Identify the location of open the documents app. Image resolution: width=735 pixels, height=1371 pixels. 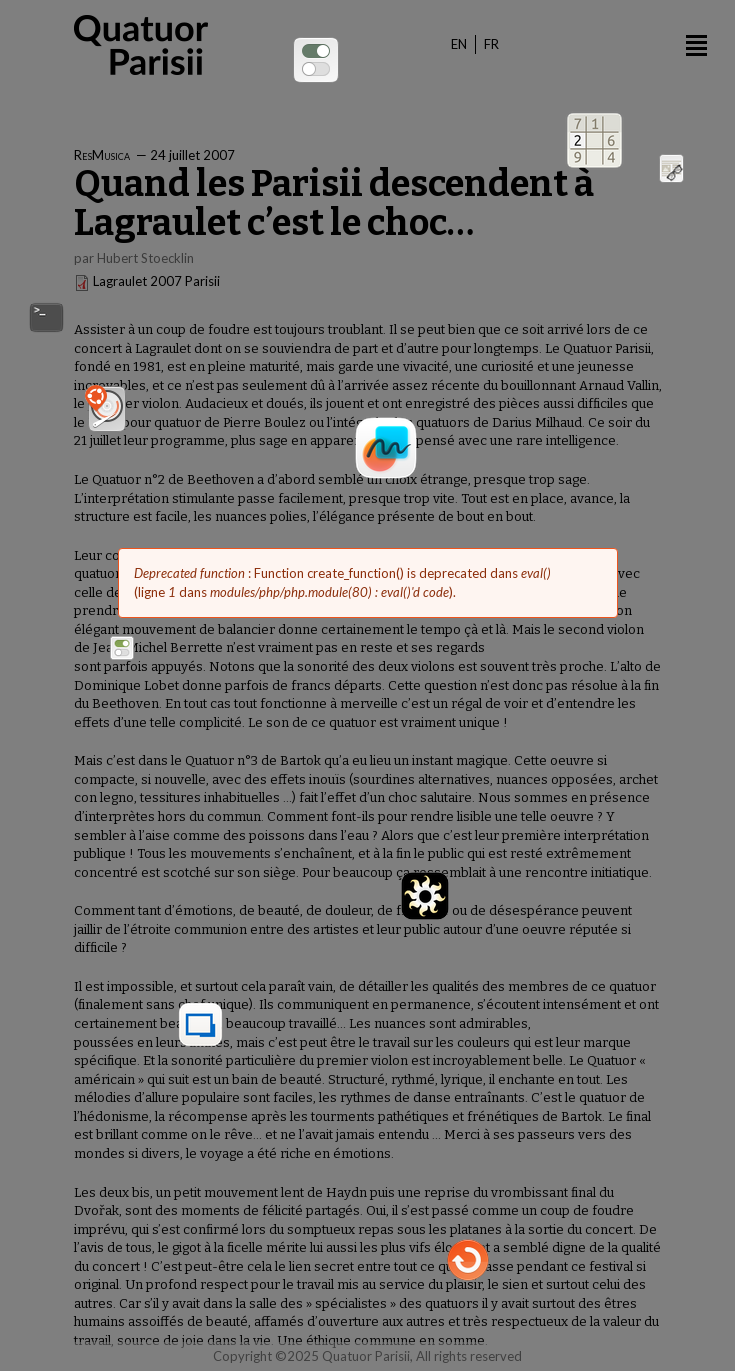
(671, 168).